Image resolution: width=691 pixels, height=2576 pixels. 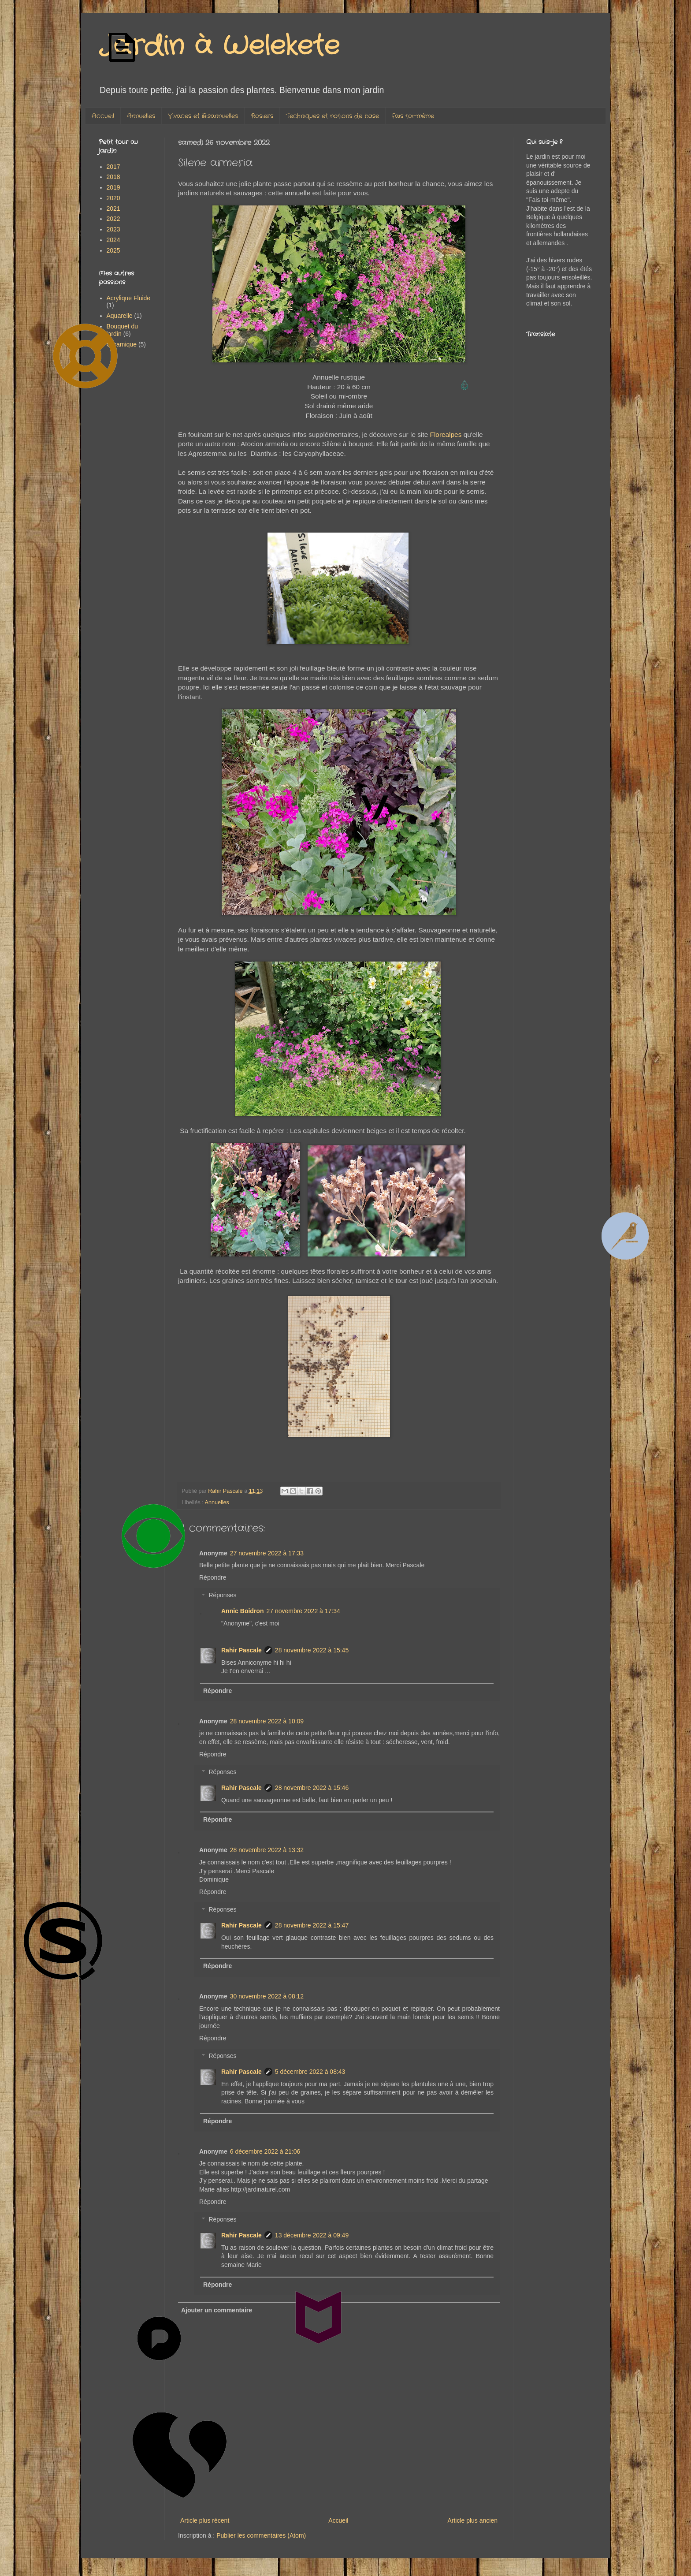 What do you see at coordinates (625, 1236) in the screenshot?
I see `open Dataiku application` at bounding box center [625, 1236].